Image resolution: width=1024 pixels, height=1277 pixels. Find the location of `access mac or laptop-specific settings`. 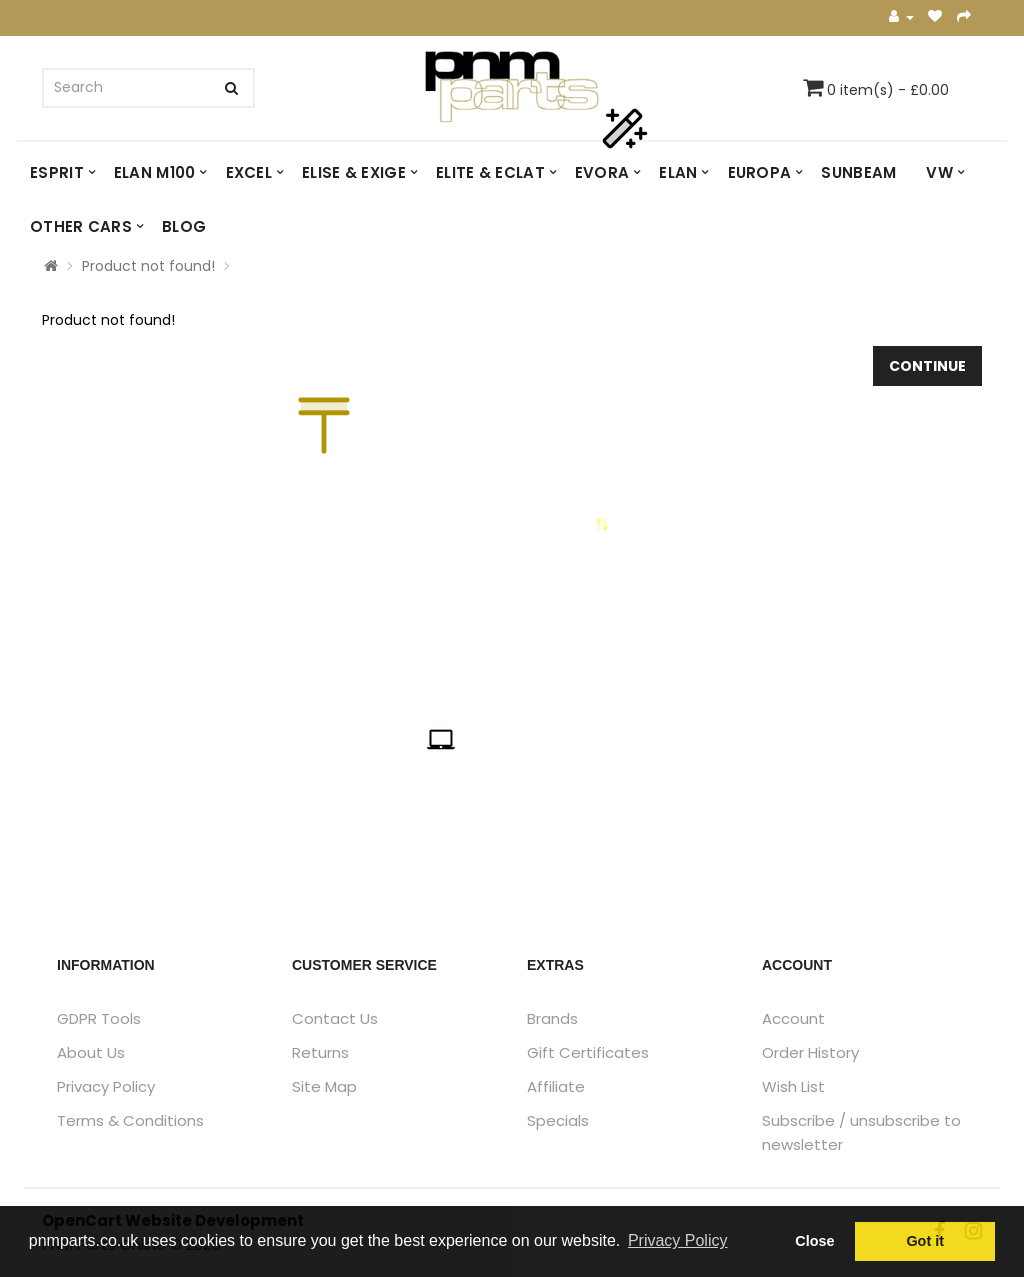

access mac or laptop-specific settings is located at coordinates (441, 740).